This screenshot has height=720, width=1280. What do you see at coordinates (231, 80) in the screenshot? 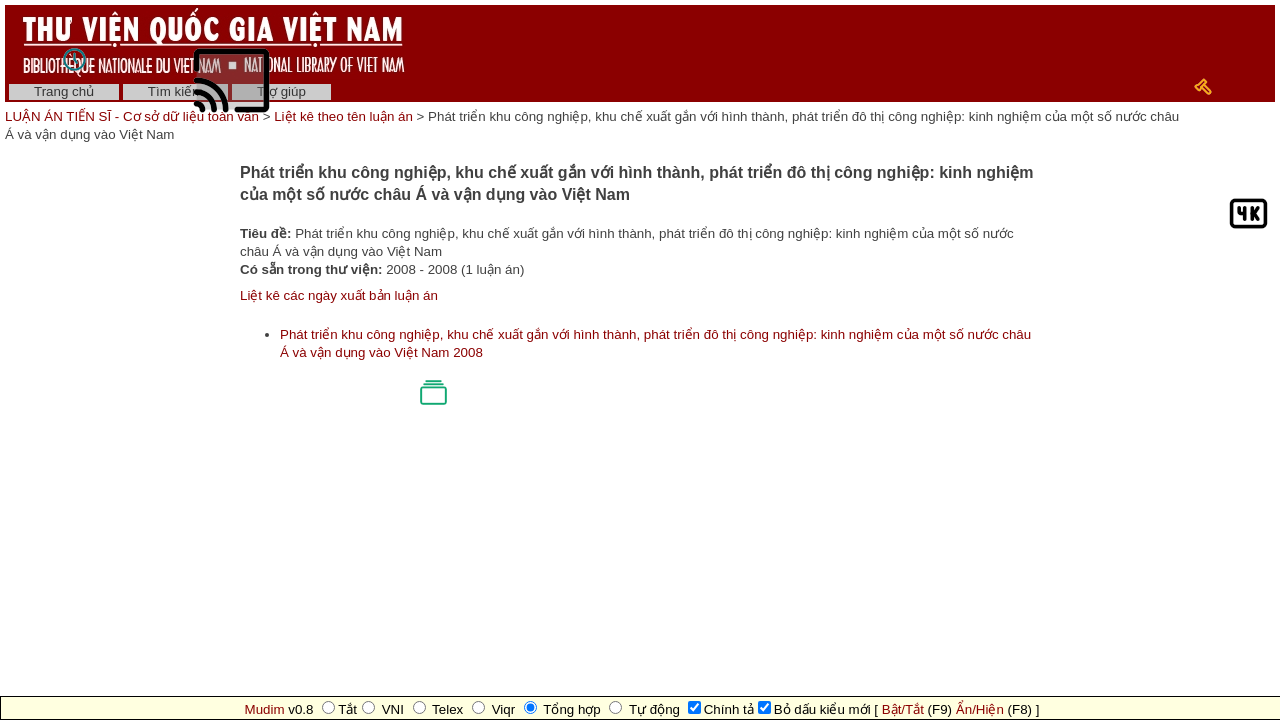
I see `cast your screen to another device` at bounding box center [231, 80].